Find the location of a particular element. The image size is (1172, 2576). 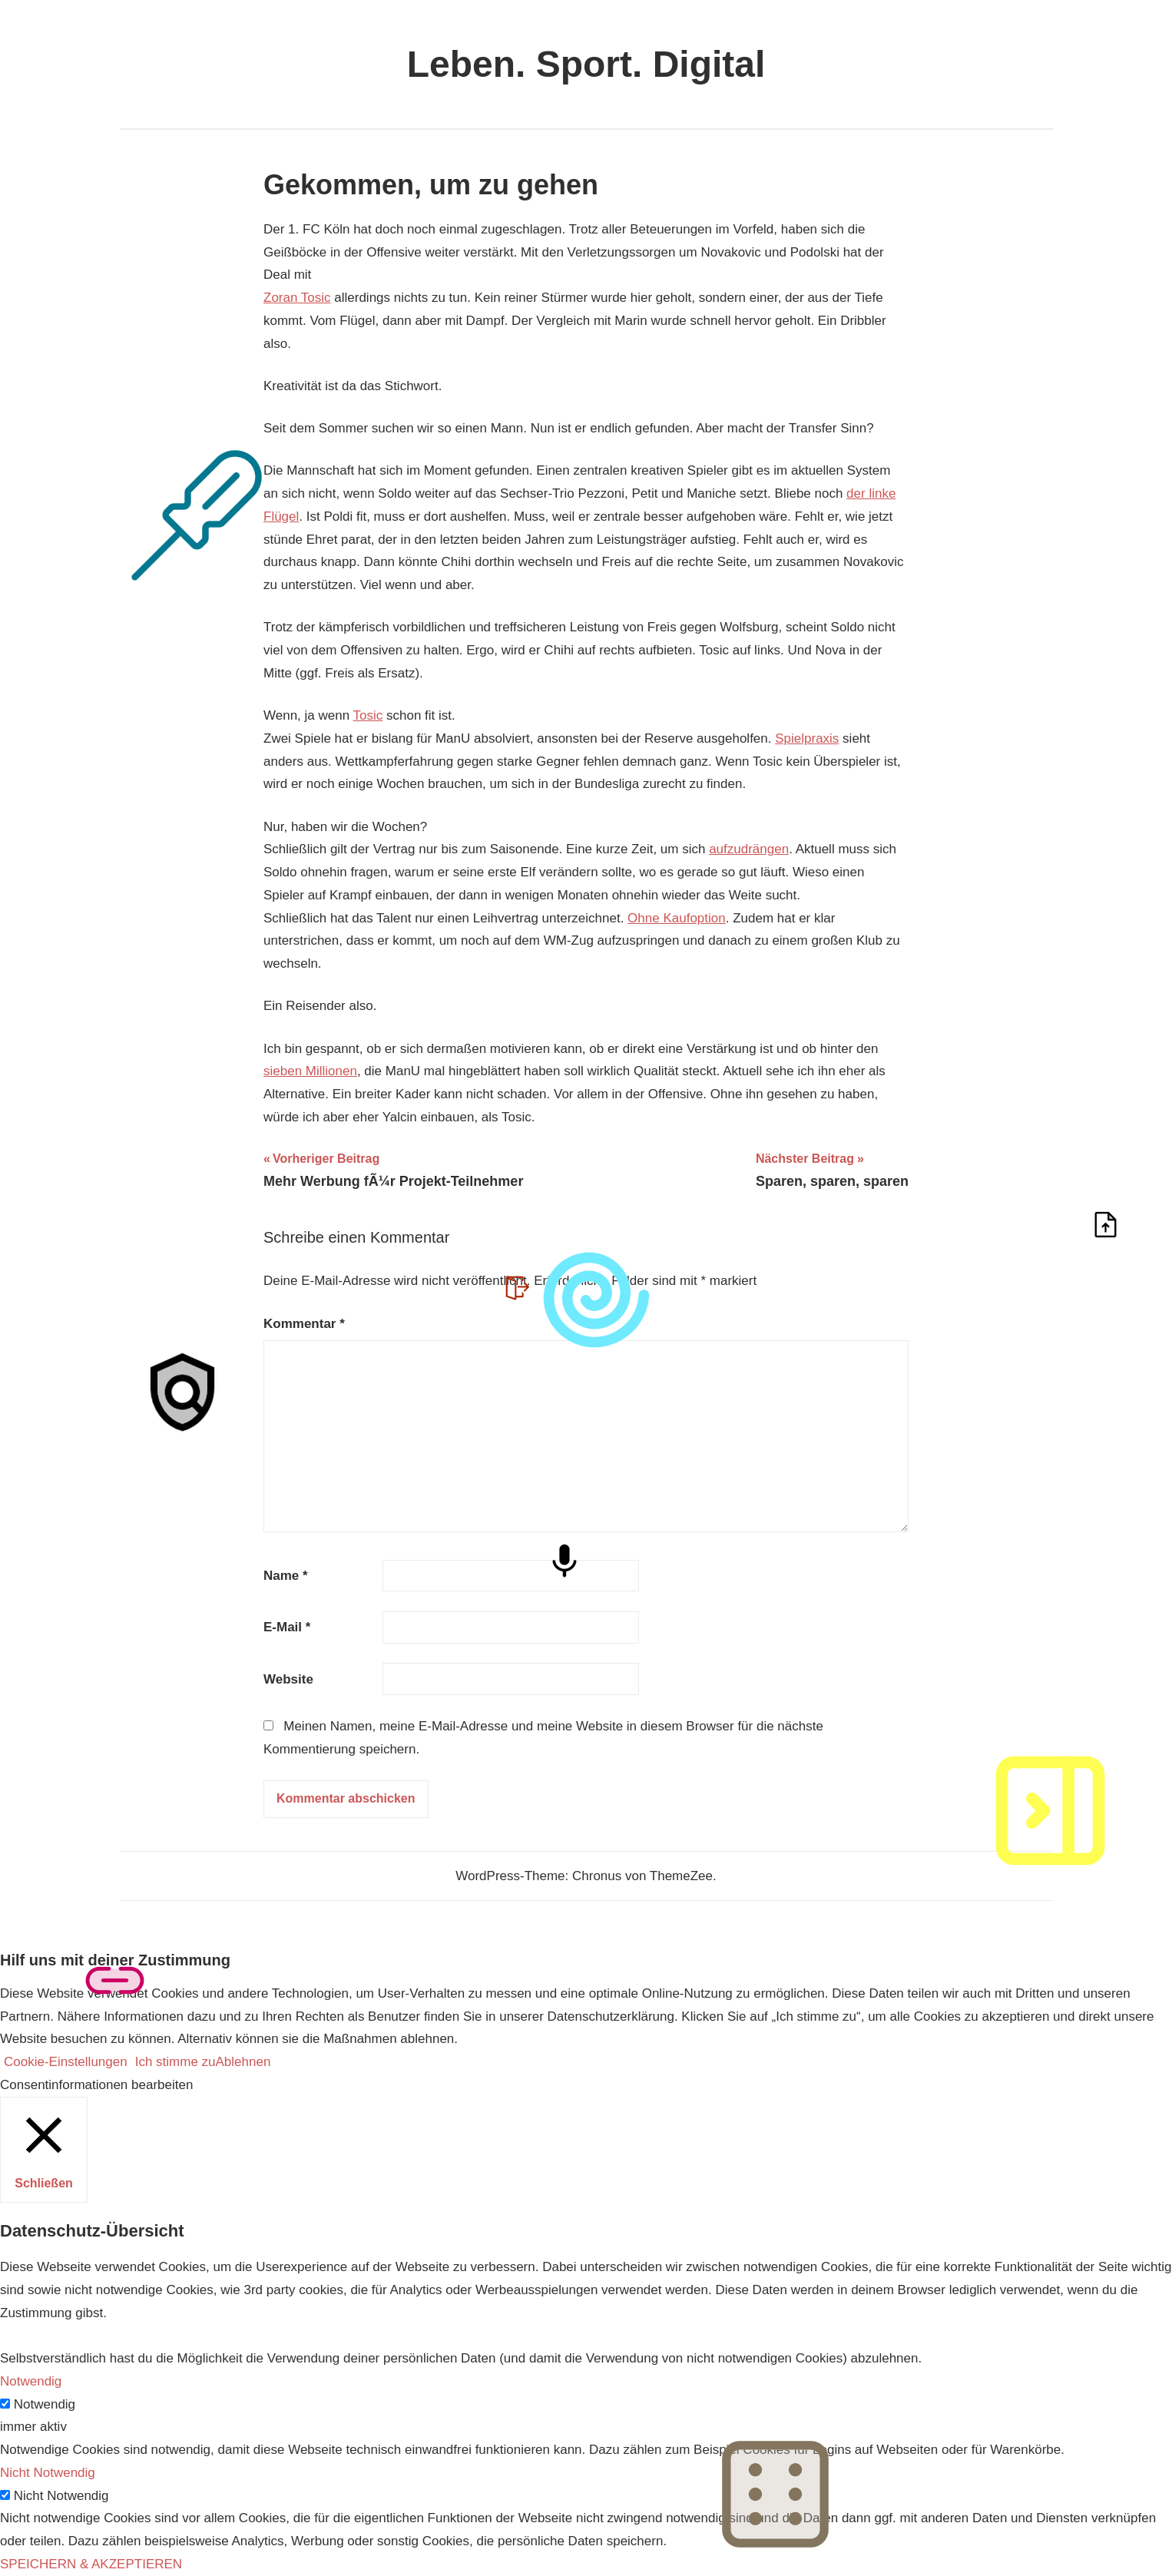

upload a file is located at coordinates (1105, 1224).